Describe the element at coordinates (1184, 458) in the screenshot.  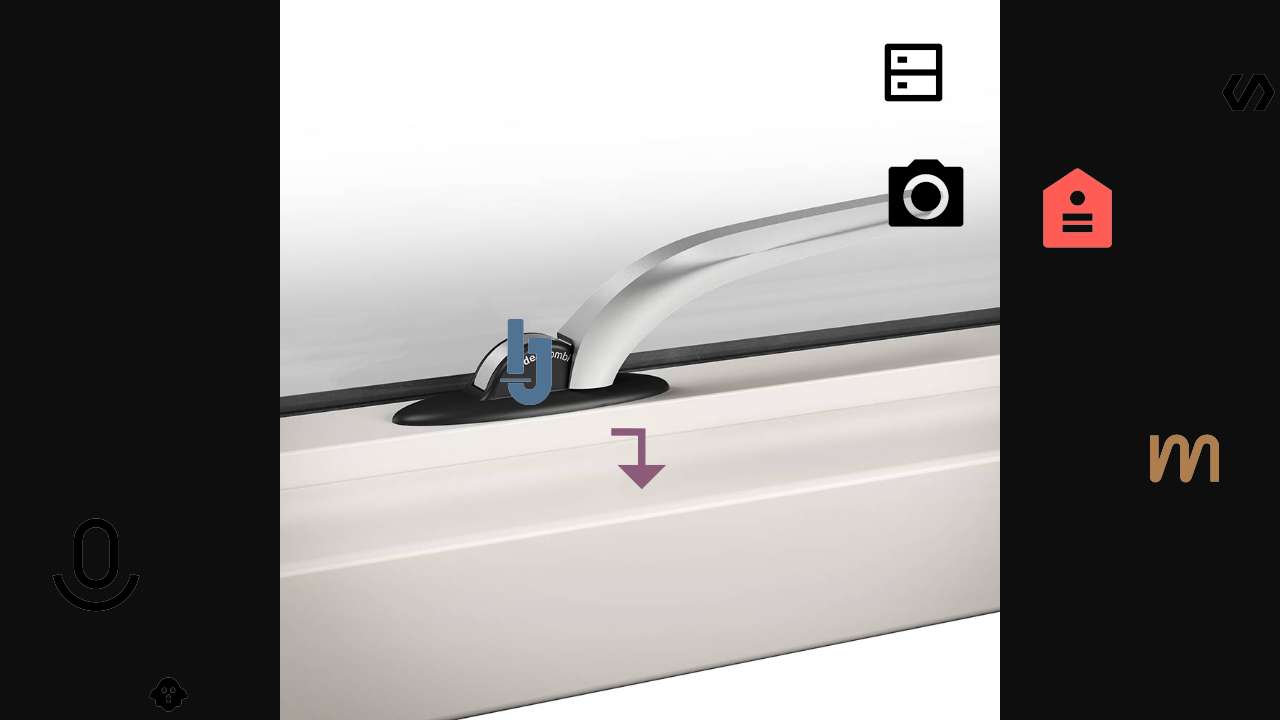
I see `open the Mezmo app` at that location.